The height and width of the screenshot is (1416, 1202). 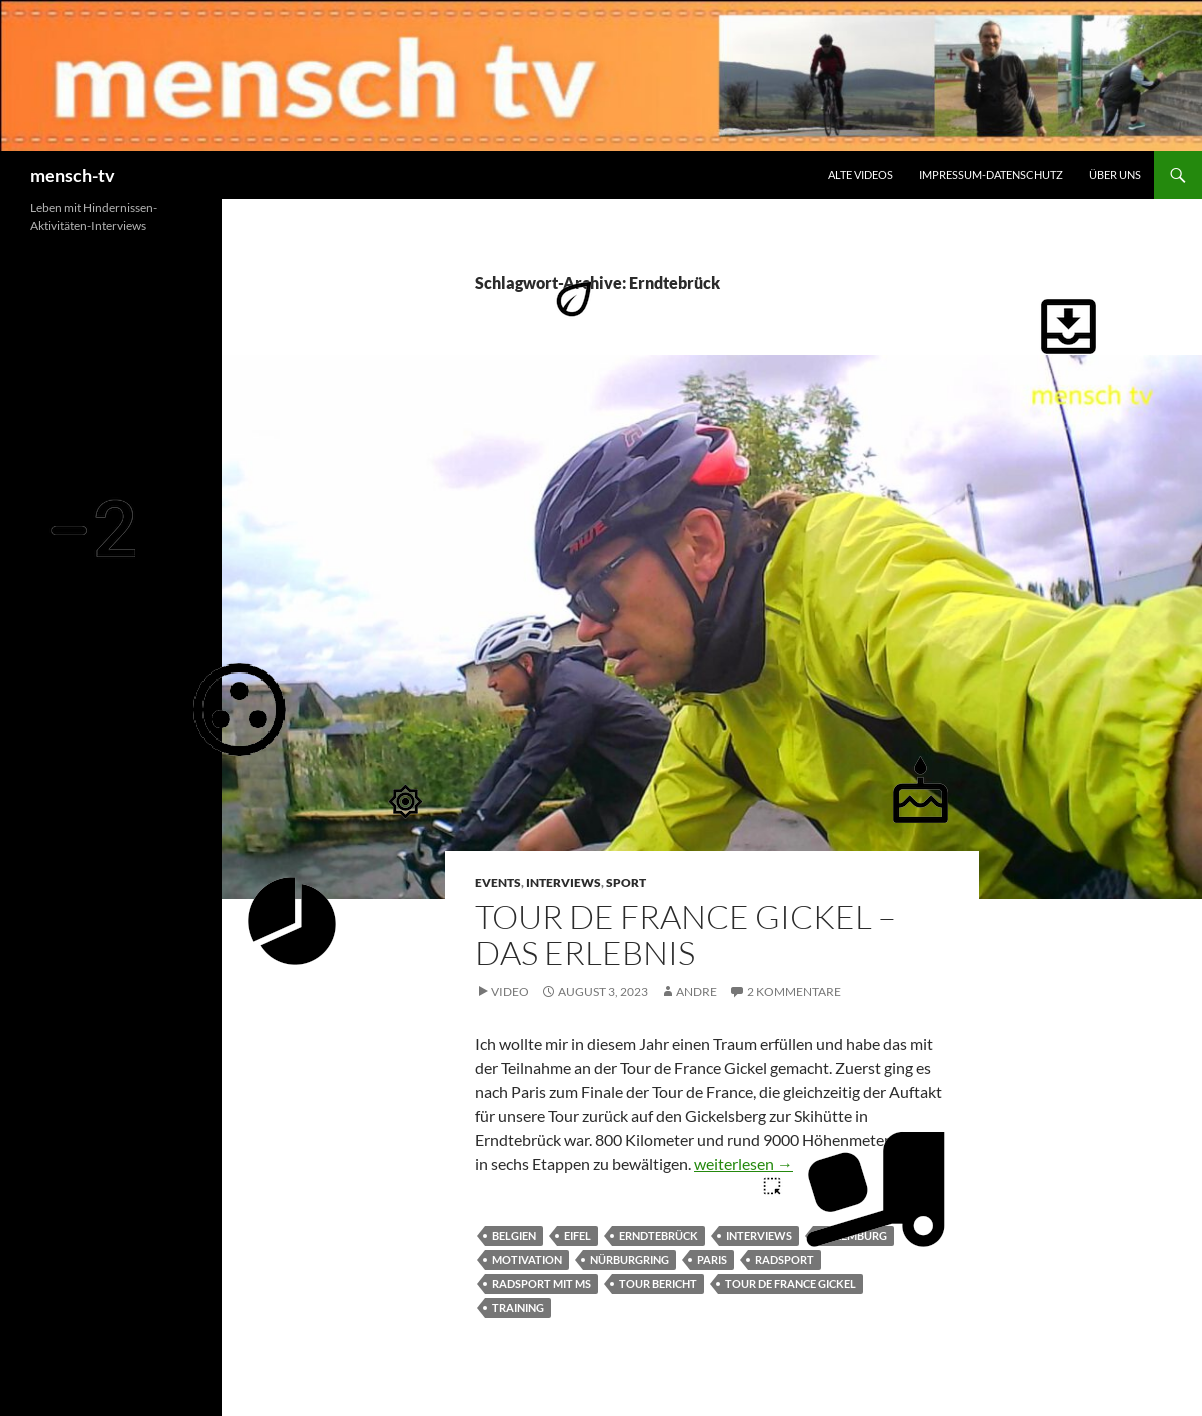 What do you see at coordinates (920, 792) in the screenshot?
I see `view birthday or celebration events` at bounding box center [920, 792].